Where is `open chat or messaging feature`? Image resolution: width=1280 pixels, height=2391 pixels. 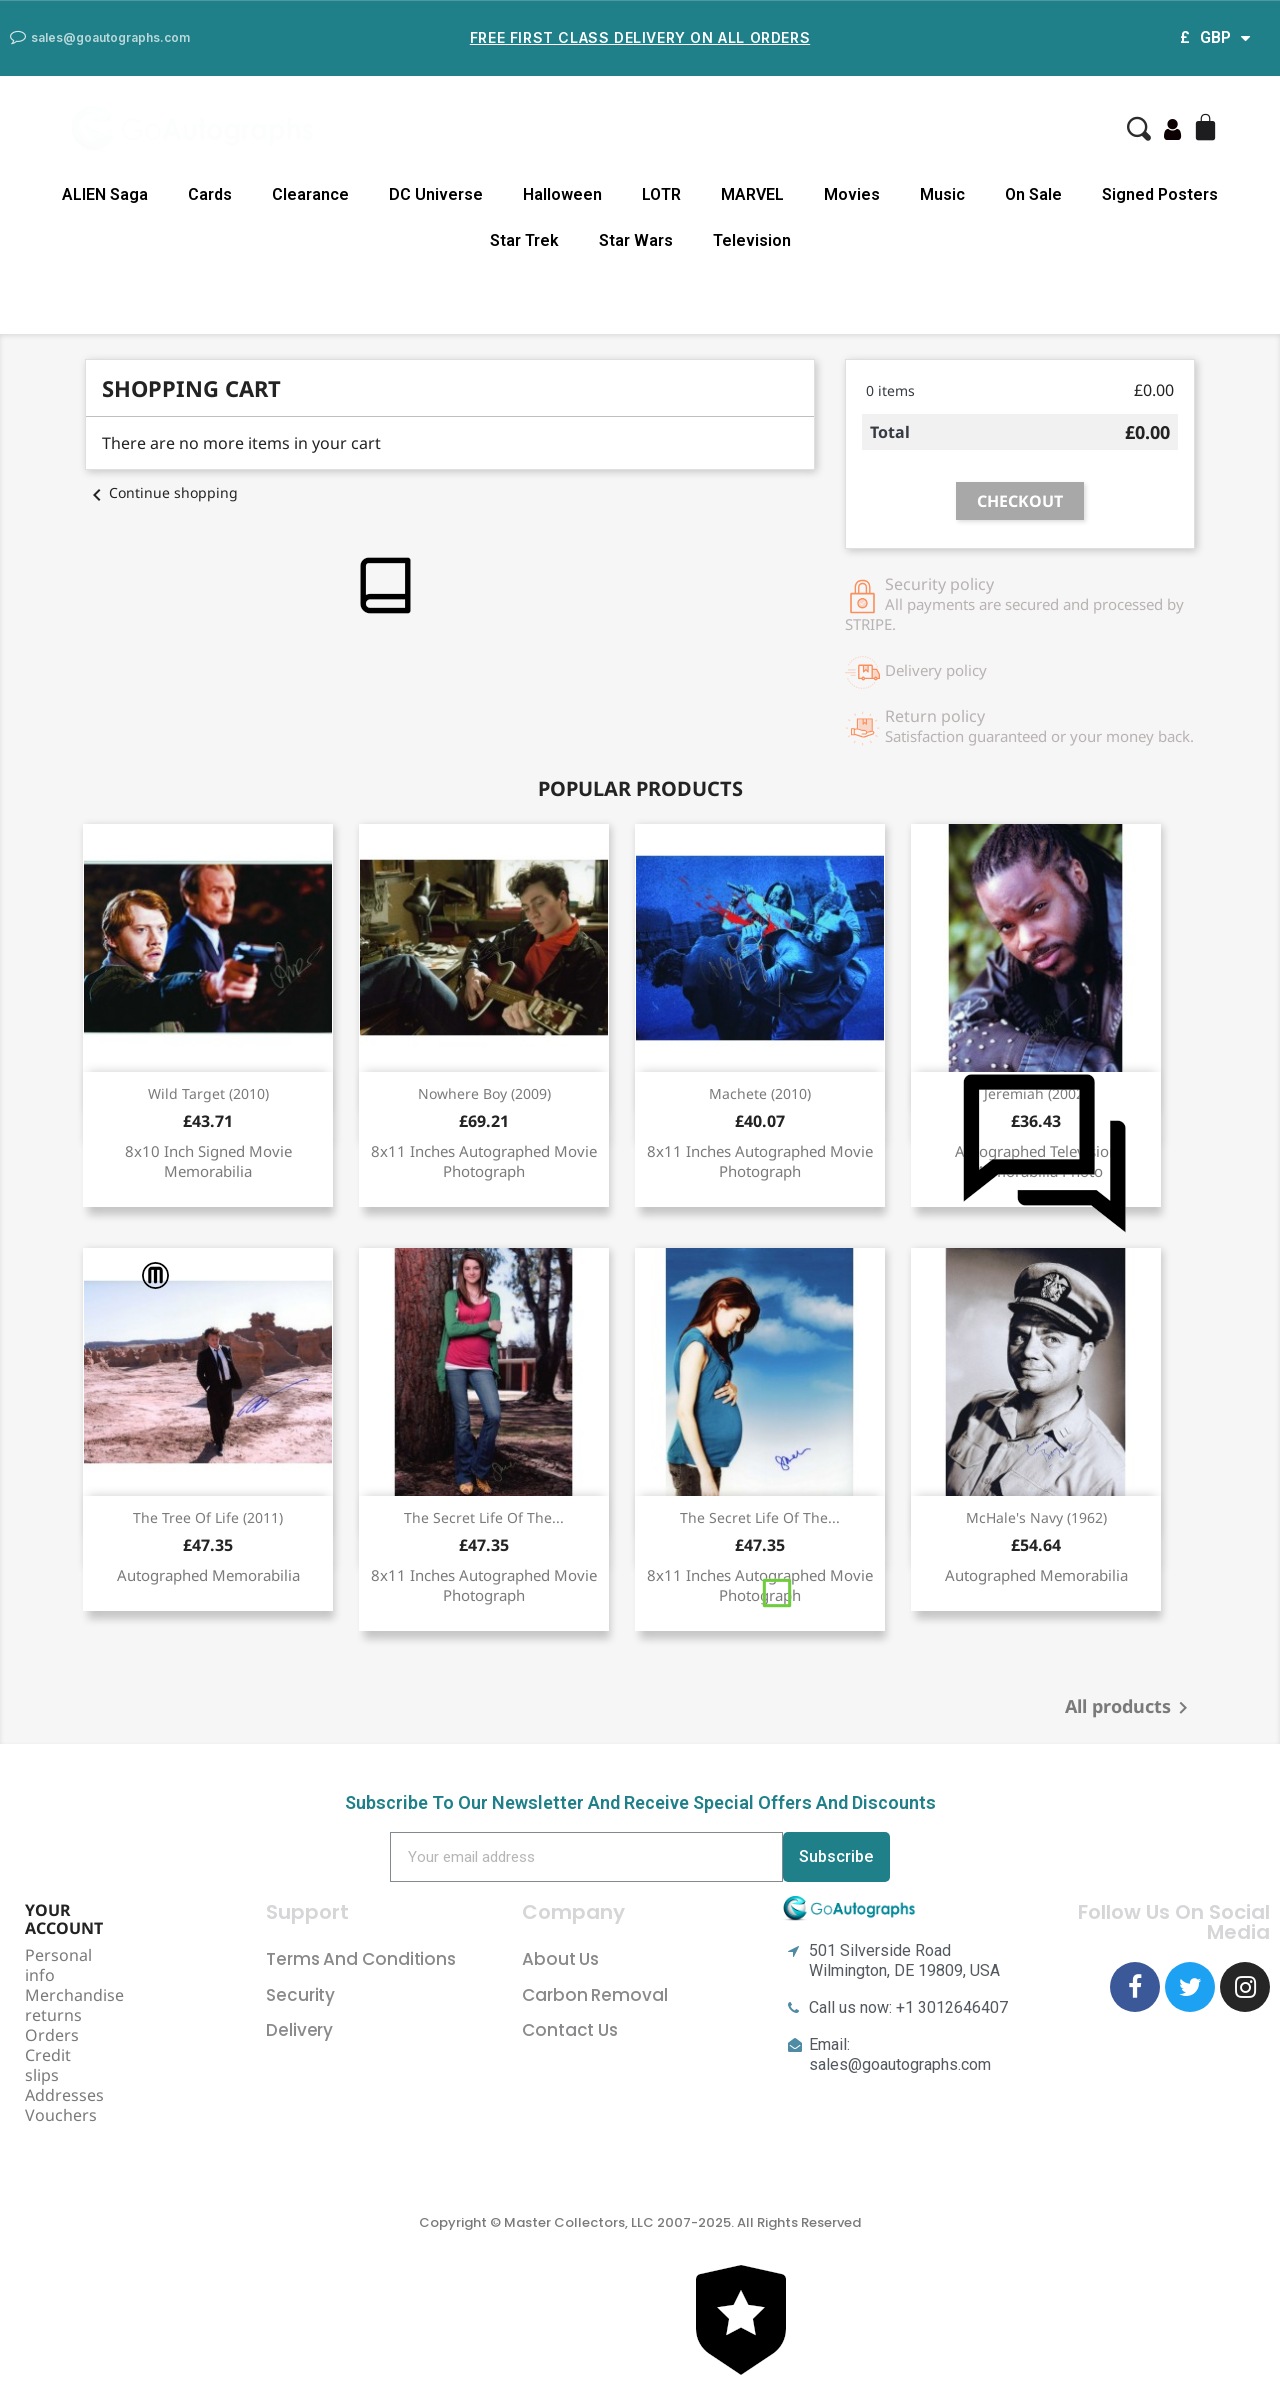
open chat or messaging feature is located at coordinates (1048, 1151).